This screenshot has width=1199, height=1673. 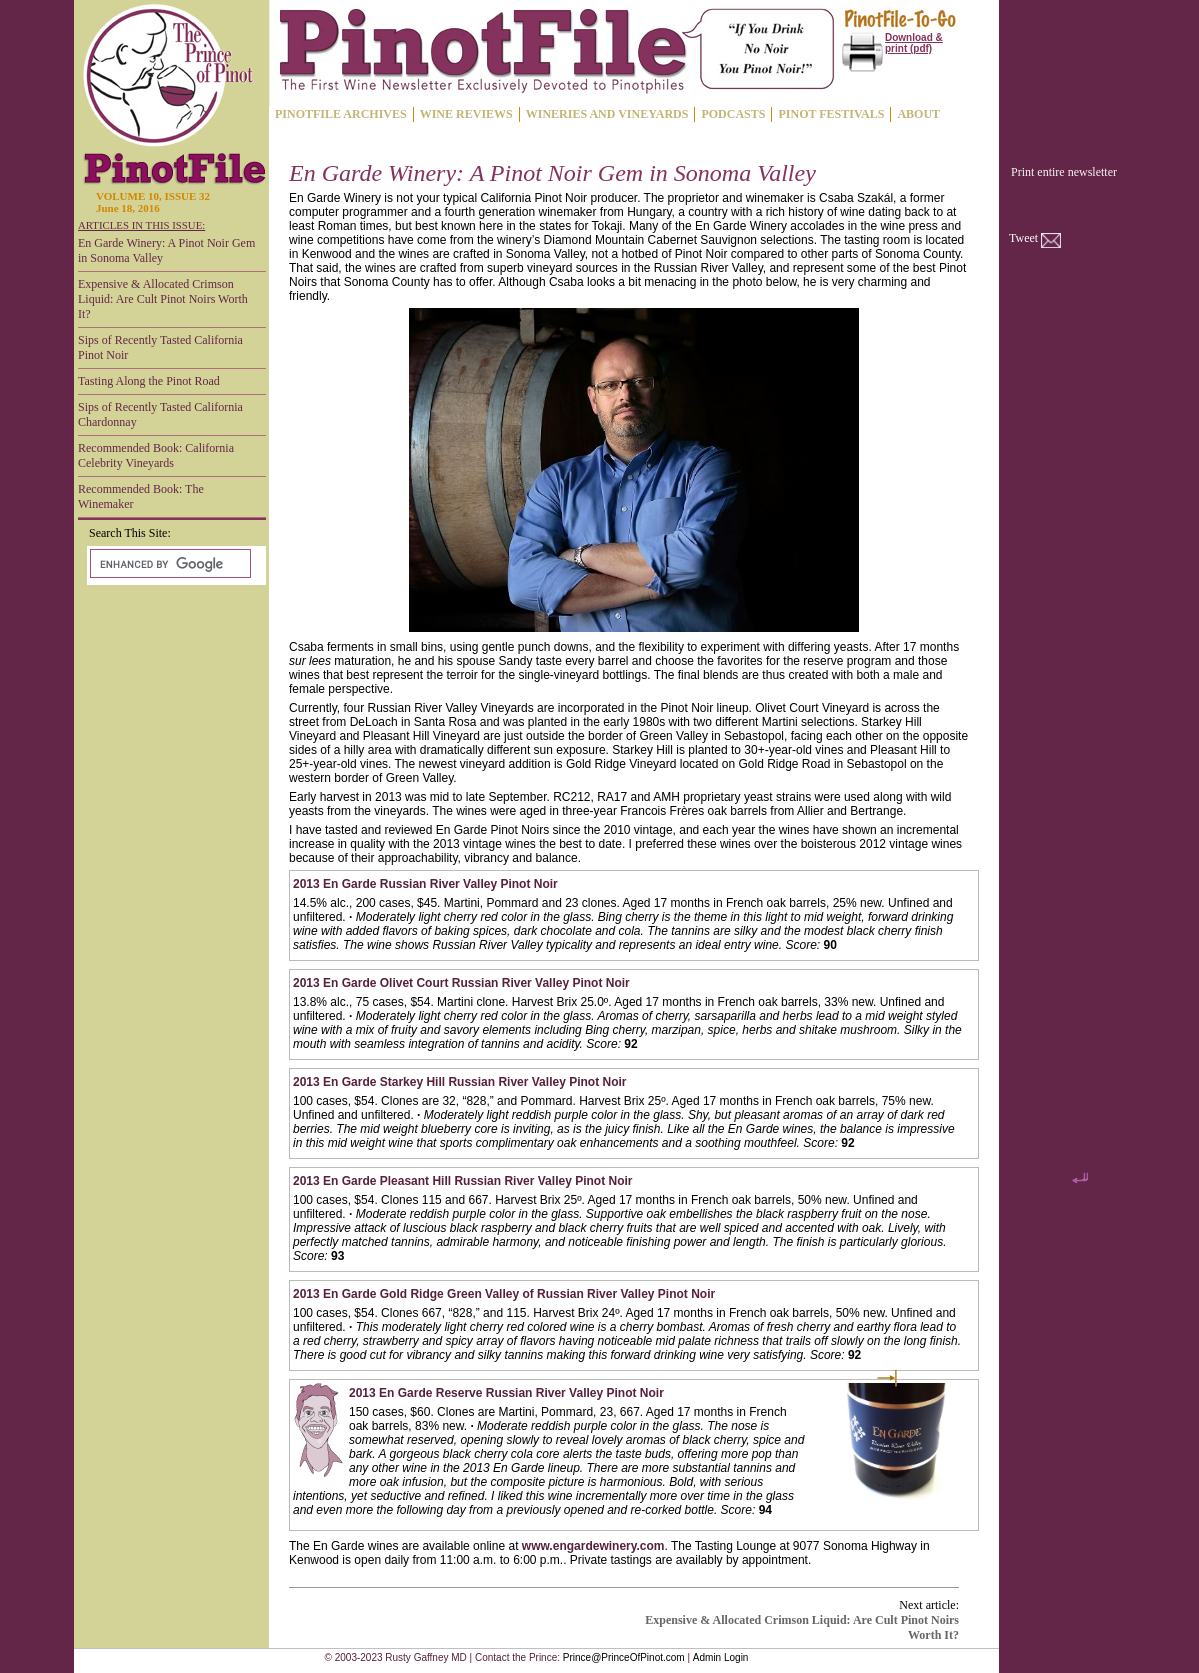 What do you see at coordinates (1080, 1177) in the screenshot?
I see `reply to all recipients of an email` at bounding box center [1080, 1177].